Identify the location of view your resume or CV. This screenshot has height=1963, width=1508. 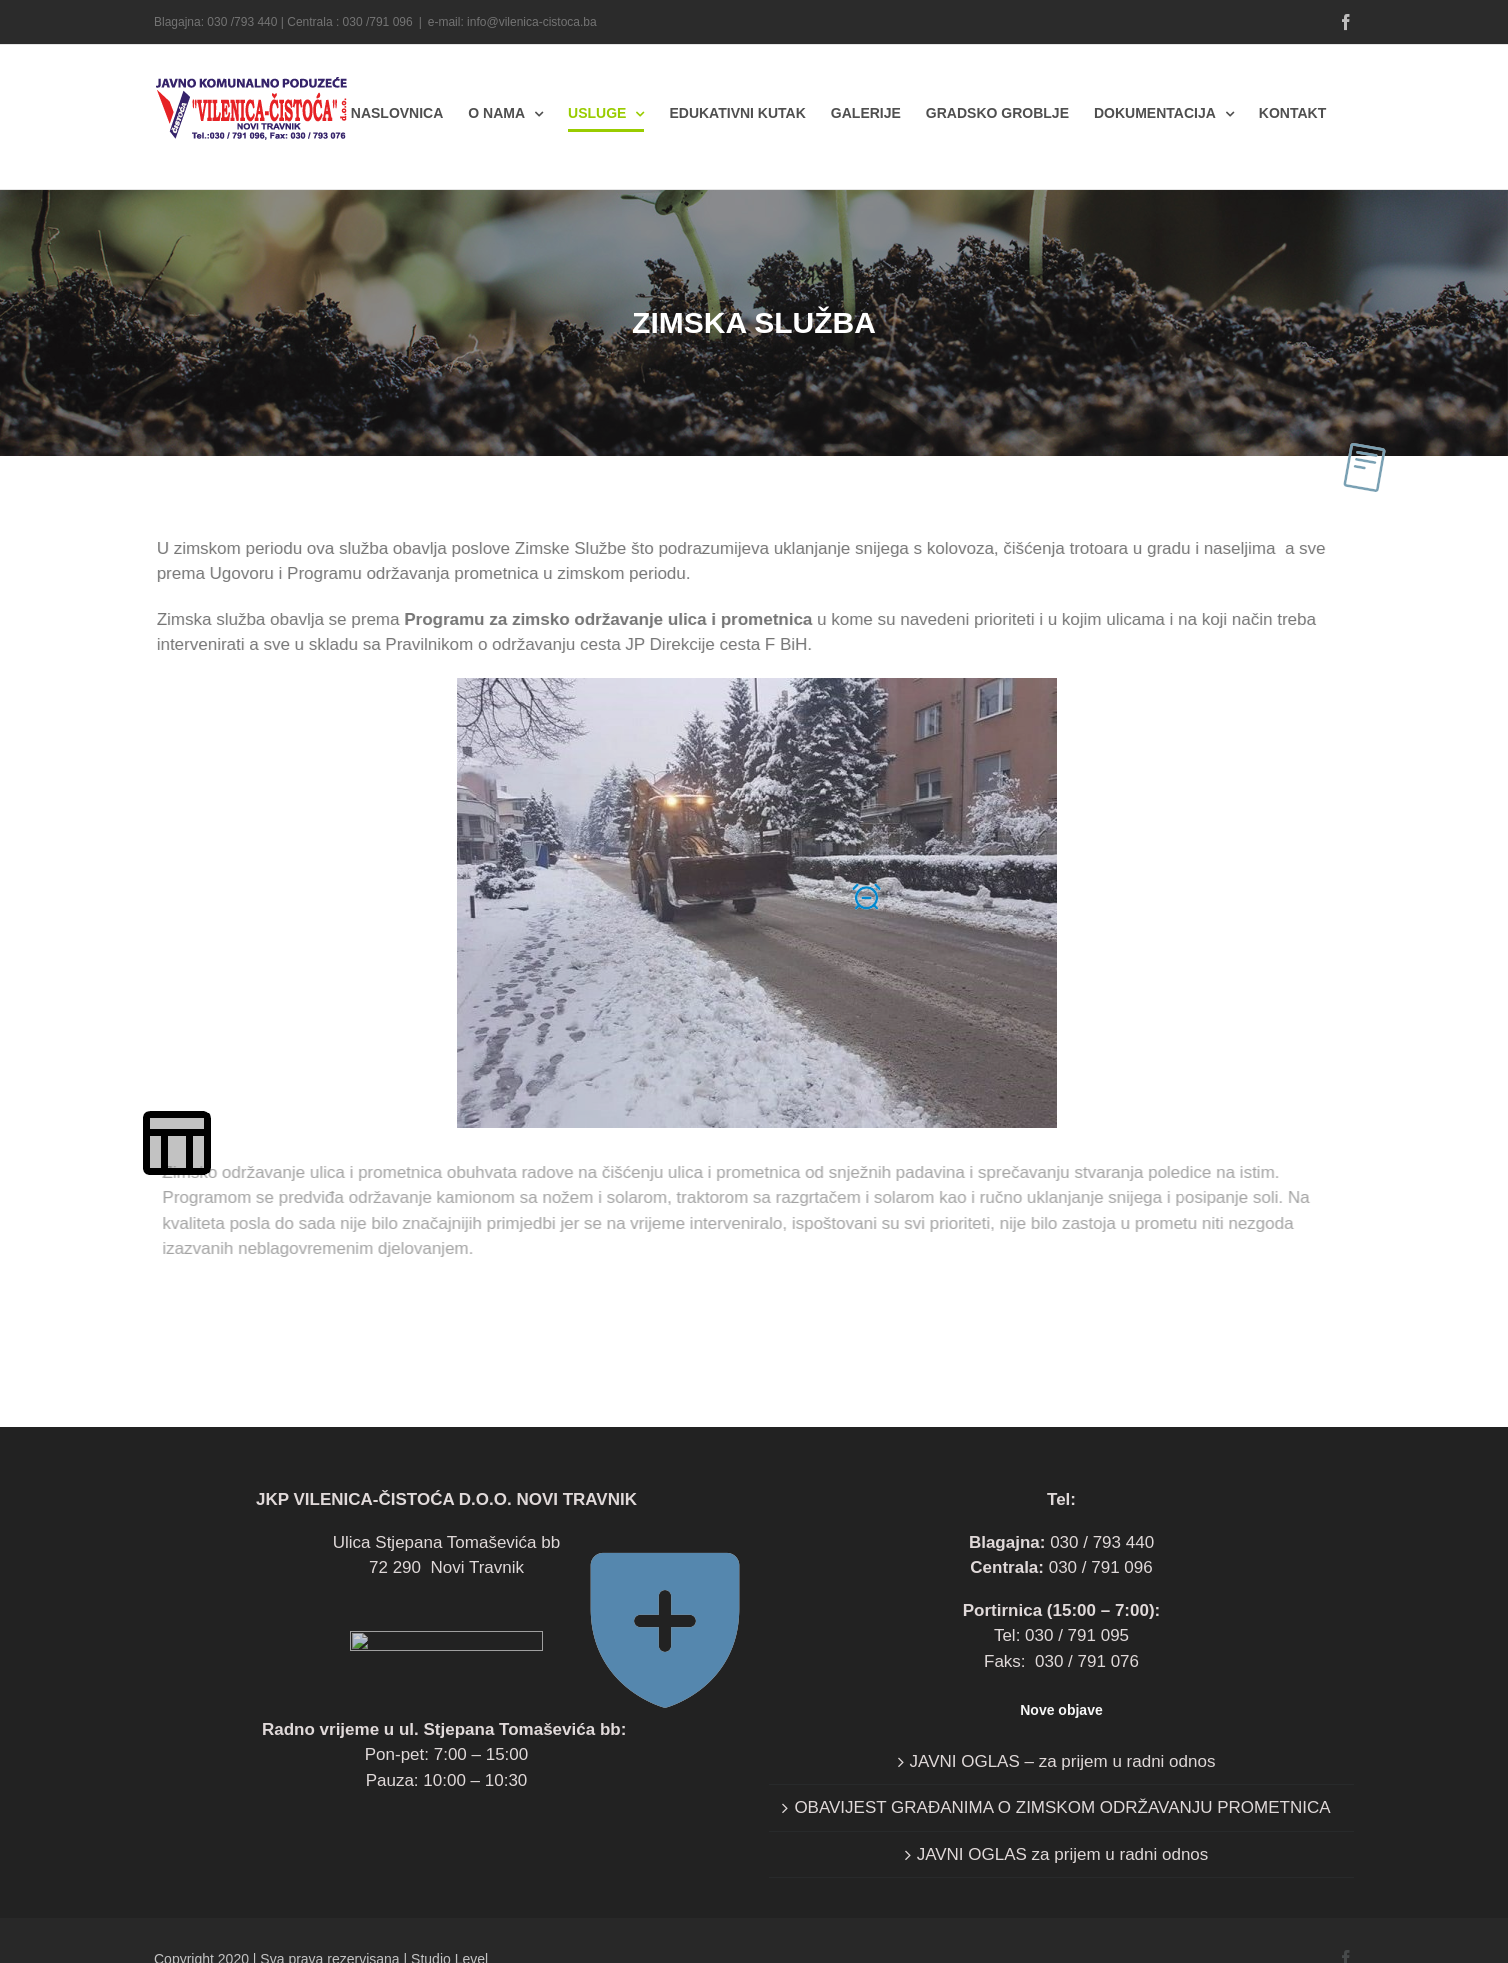
(1364, 467).